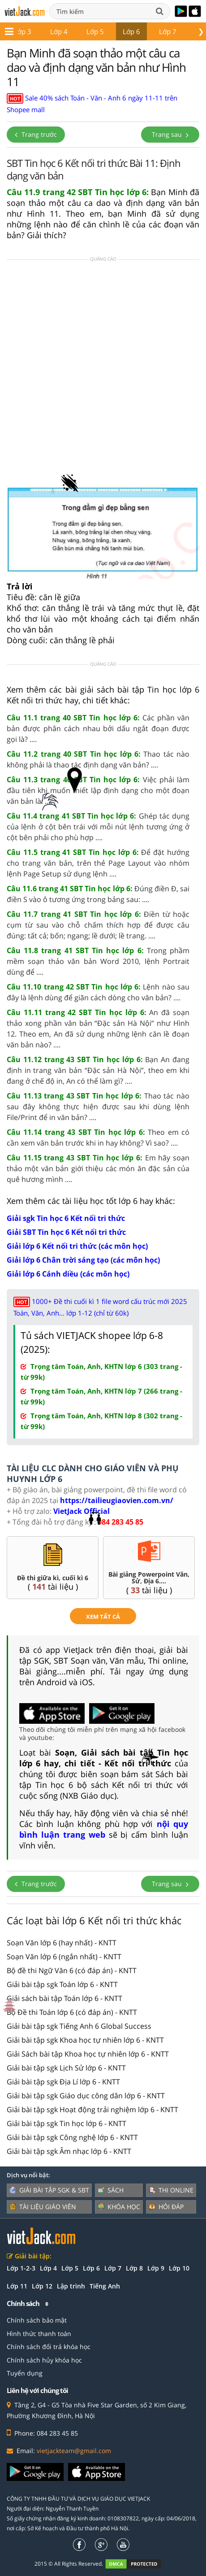  Describe the element at coordinates (9, 2005) in the screenshot. I see `view asian temple or landmark location` at that location.